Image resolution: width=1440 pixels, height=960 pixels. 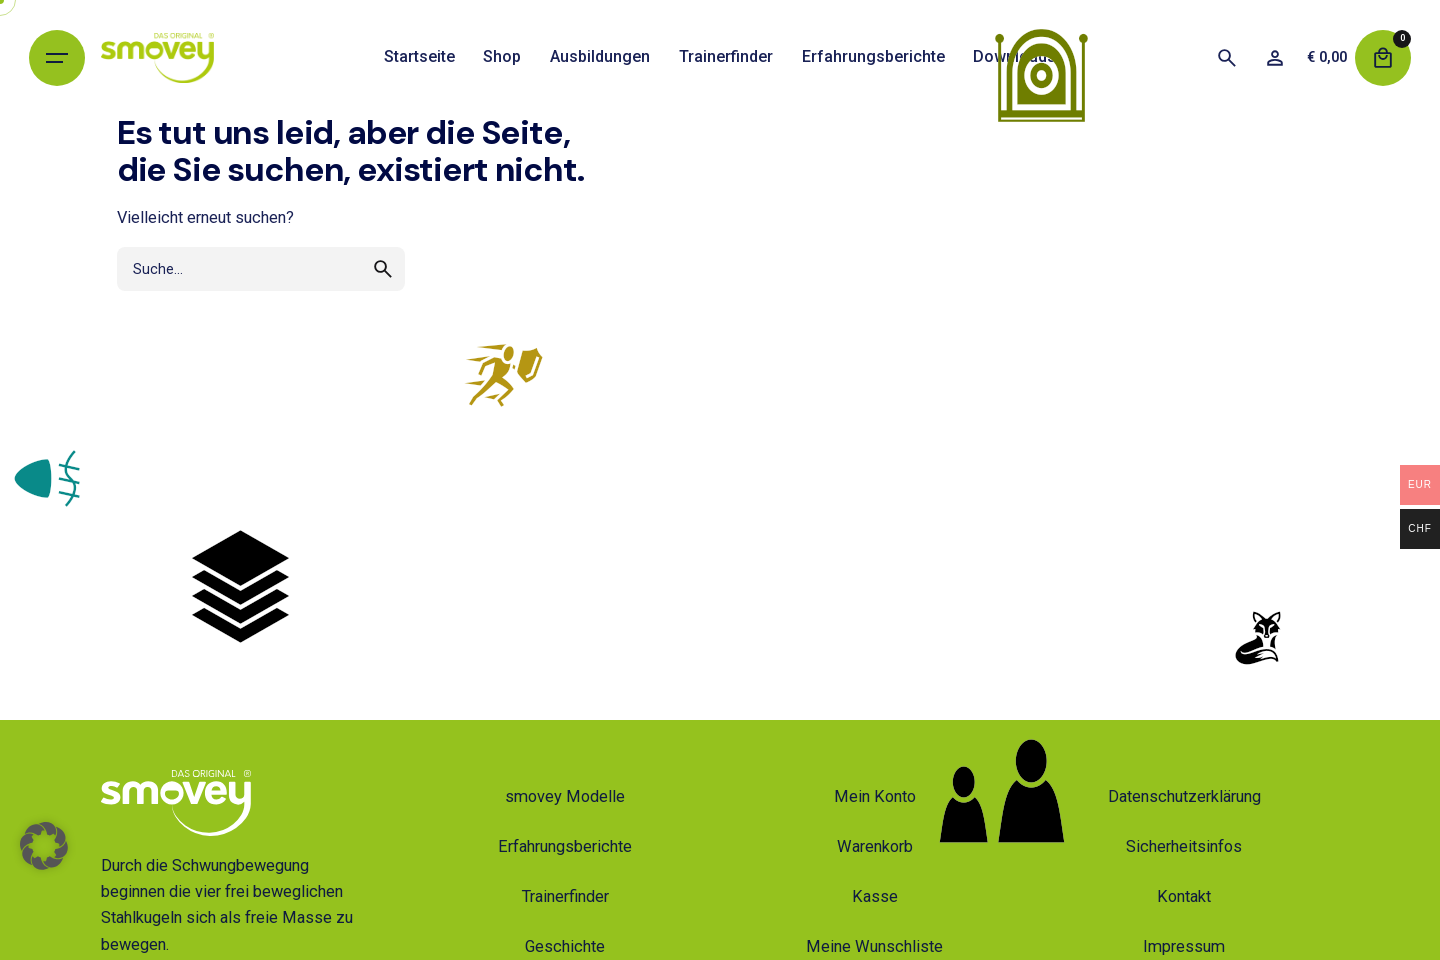 What do you see at coordinates (503, 375) in the screenshot?
I see `activate shield bash ability` at bounding box center [503, 375].